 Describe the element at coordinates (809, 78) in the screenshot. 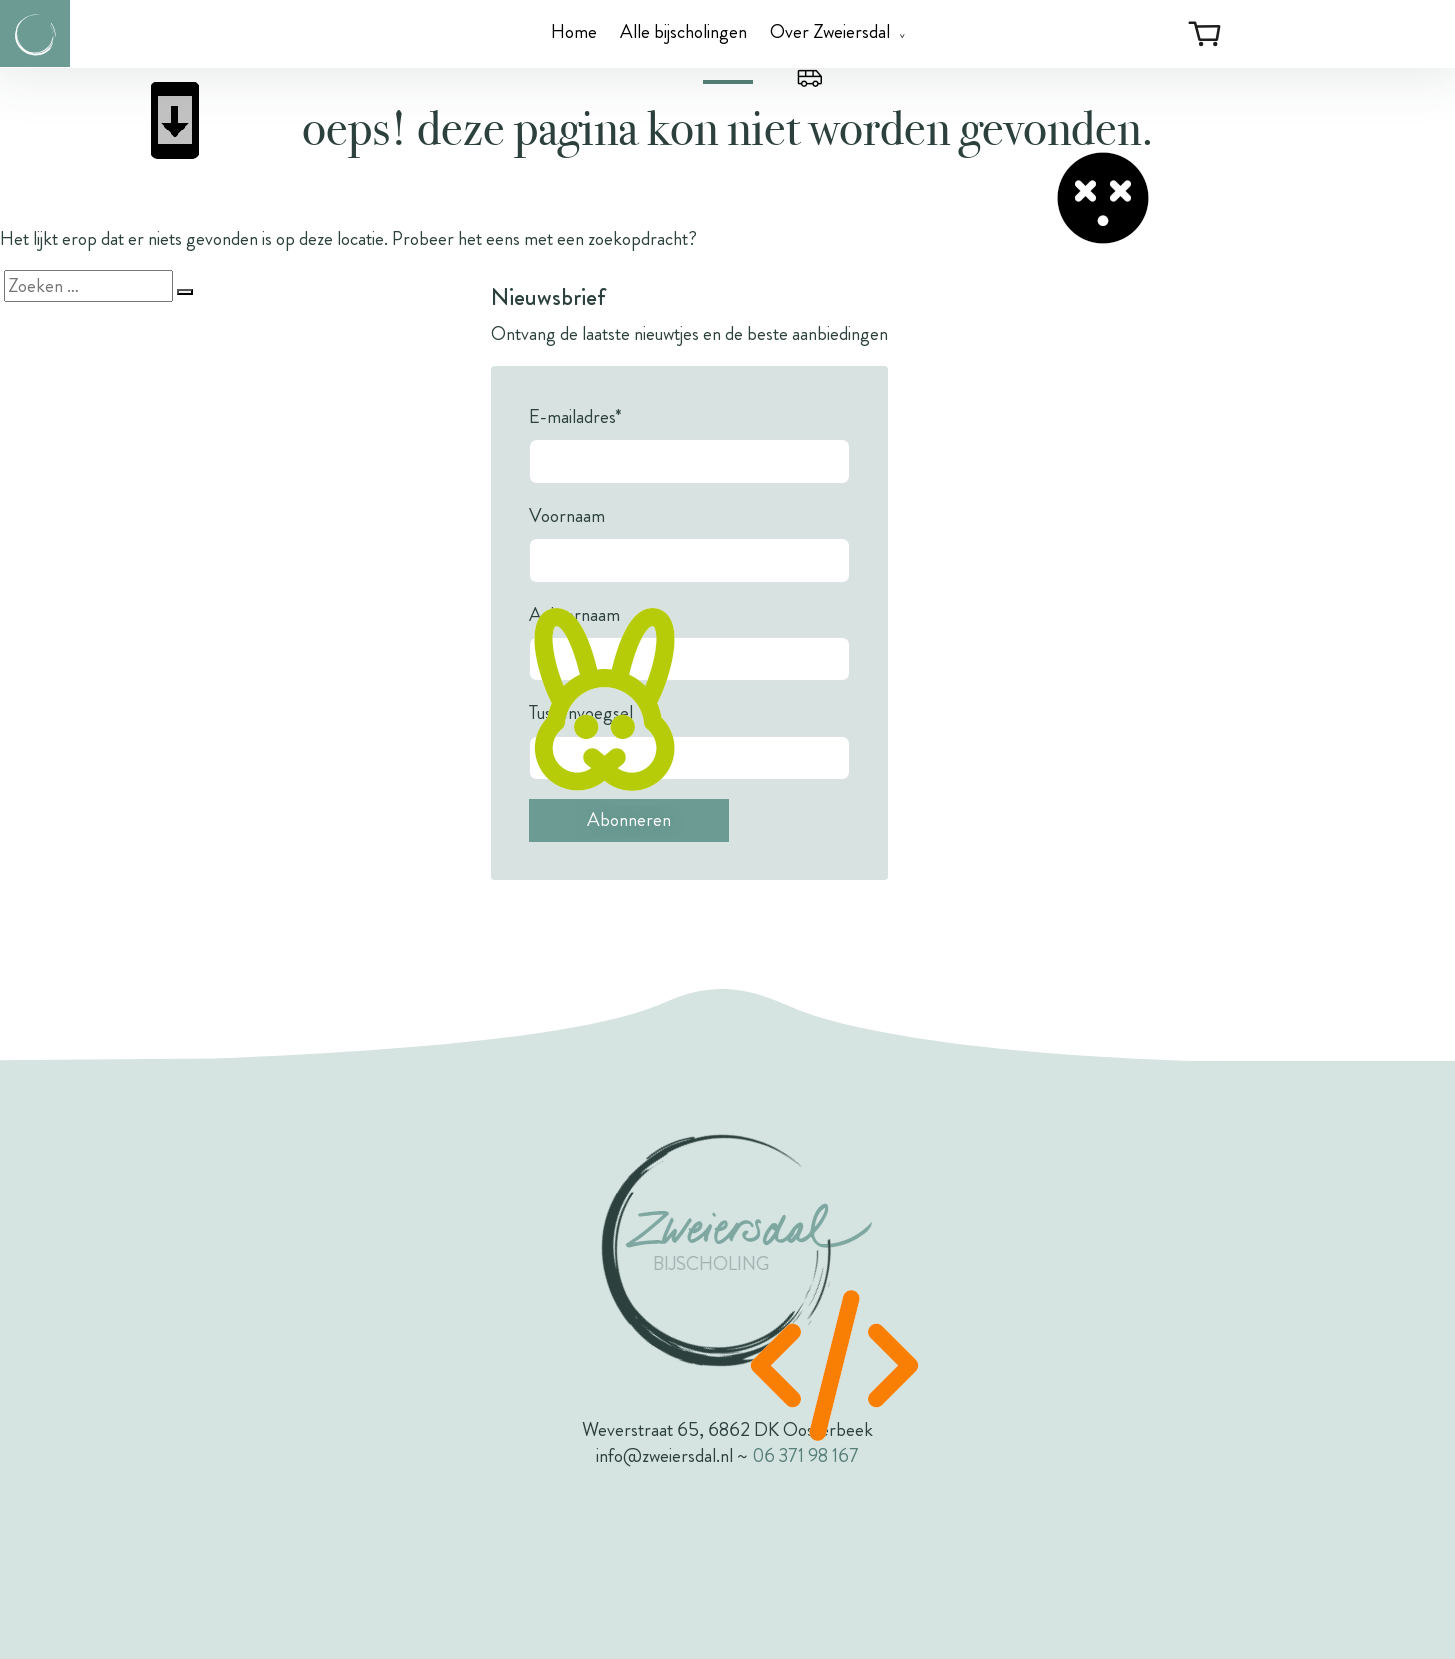

I see `track delivery or shipping status` at that location.